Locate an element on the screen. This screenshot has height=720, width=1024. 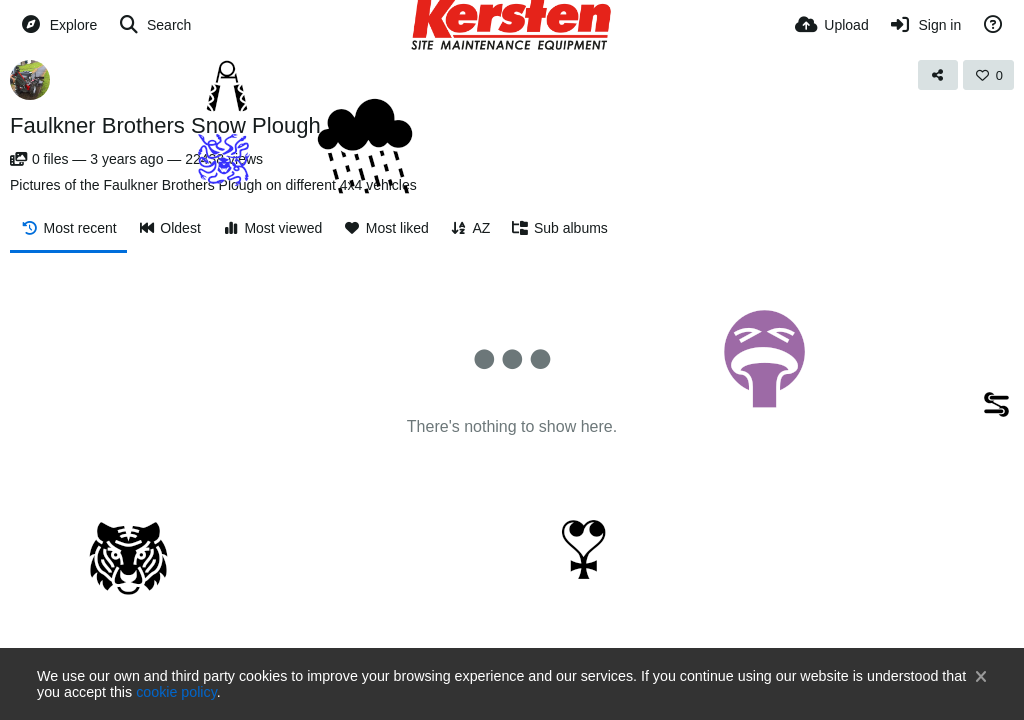
indicates rainy weather conditions is located at coordinates (365, 146).